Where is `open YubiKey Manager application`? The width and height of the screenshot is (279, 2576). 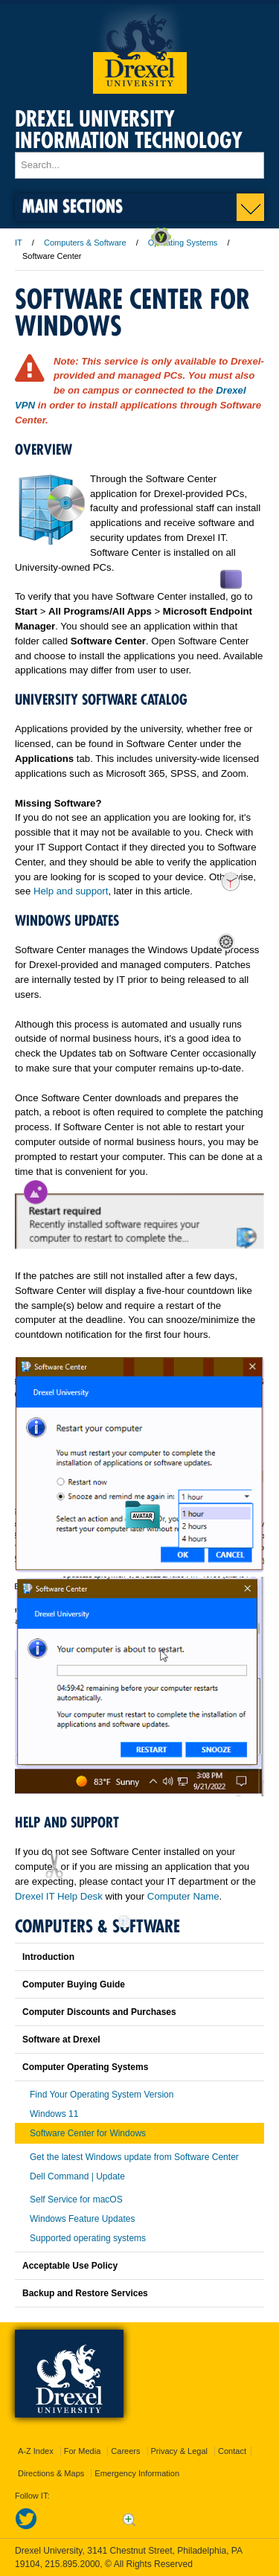
open YubiKey Manager application is located at coordinates (161, 237).